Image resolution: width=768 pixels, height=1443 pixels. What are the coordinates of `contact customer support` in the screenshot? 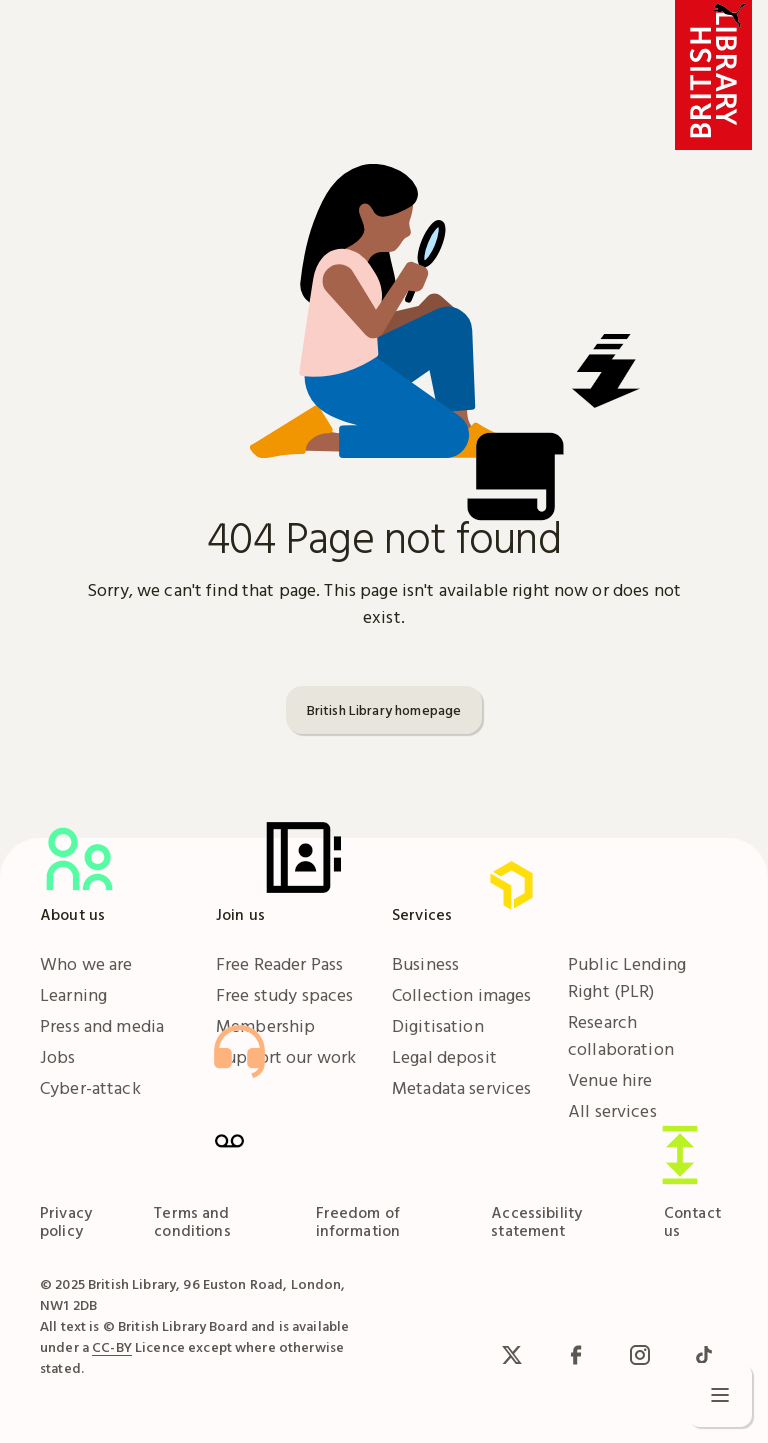 It's located at (239, 1050).